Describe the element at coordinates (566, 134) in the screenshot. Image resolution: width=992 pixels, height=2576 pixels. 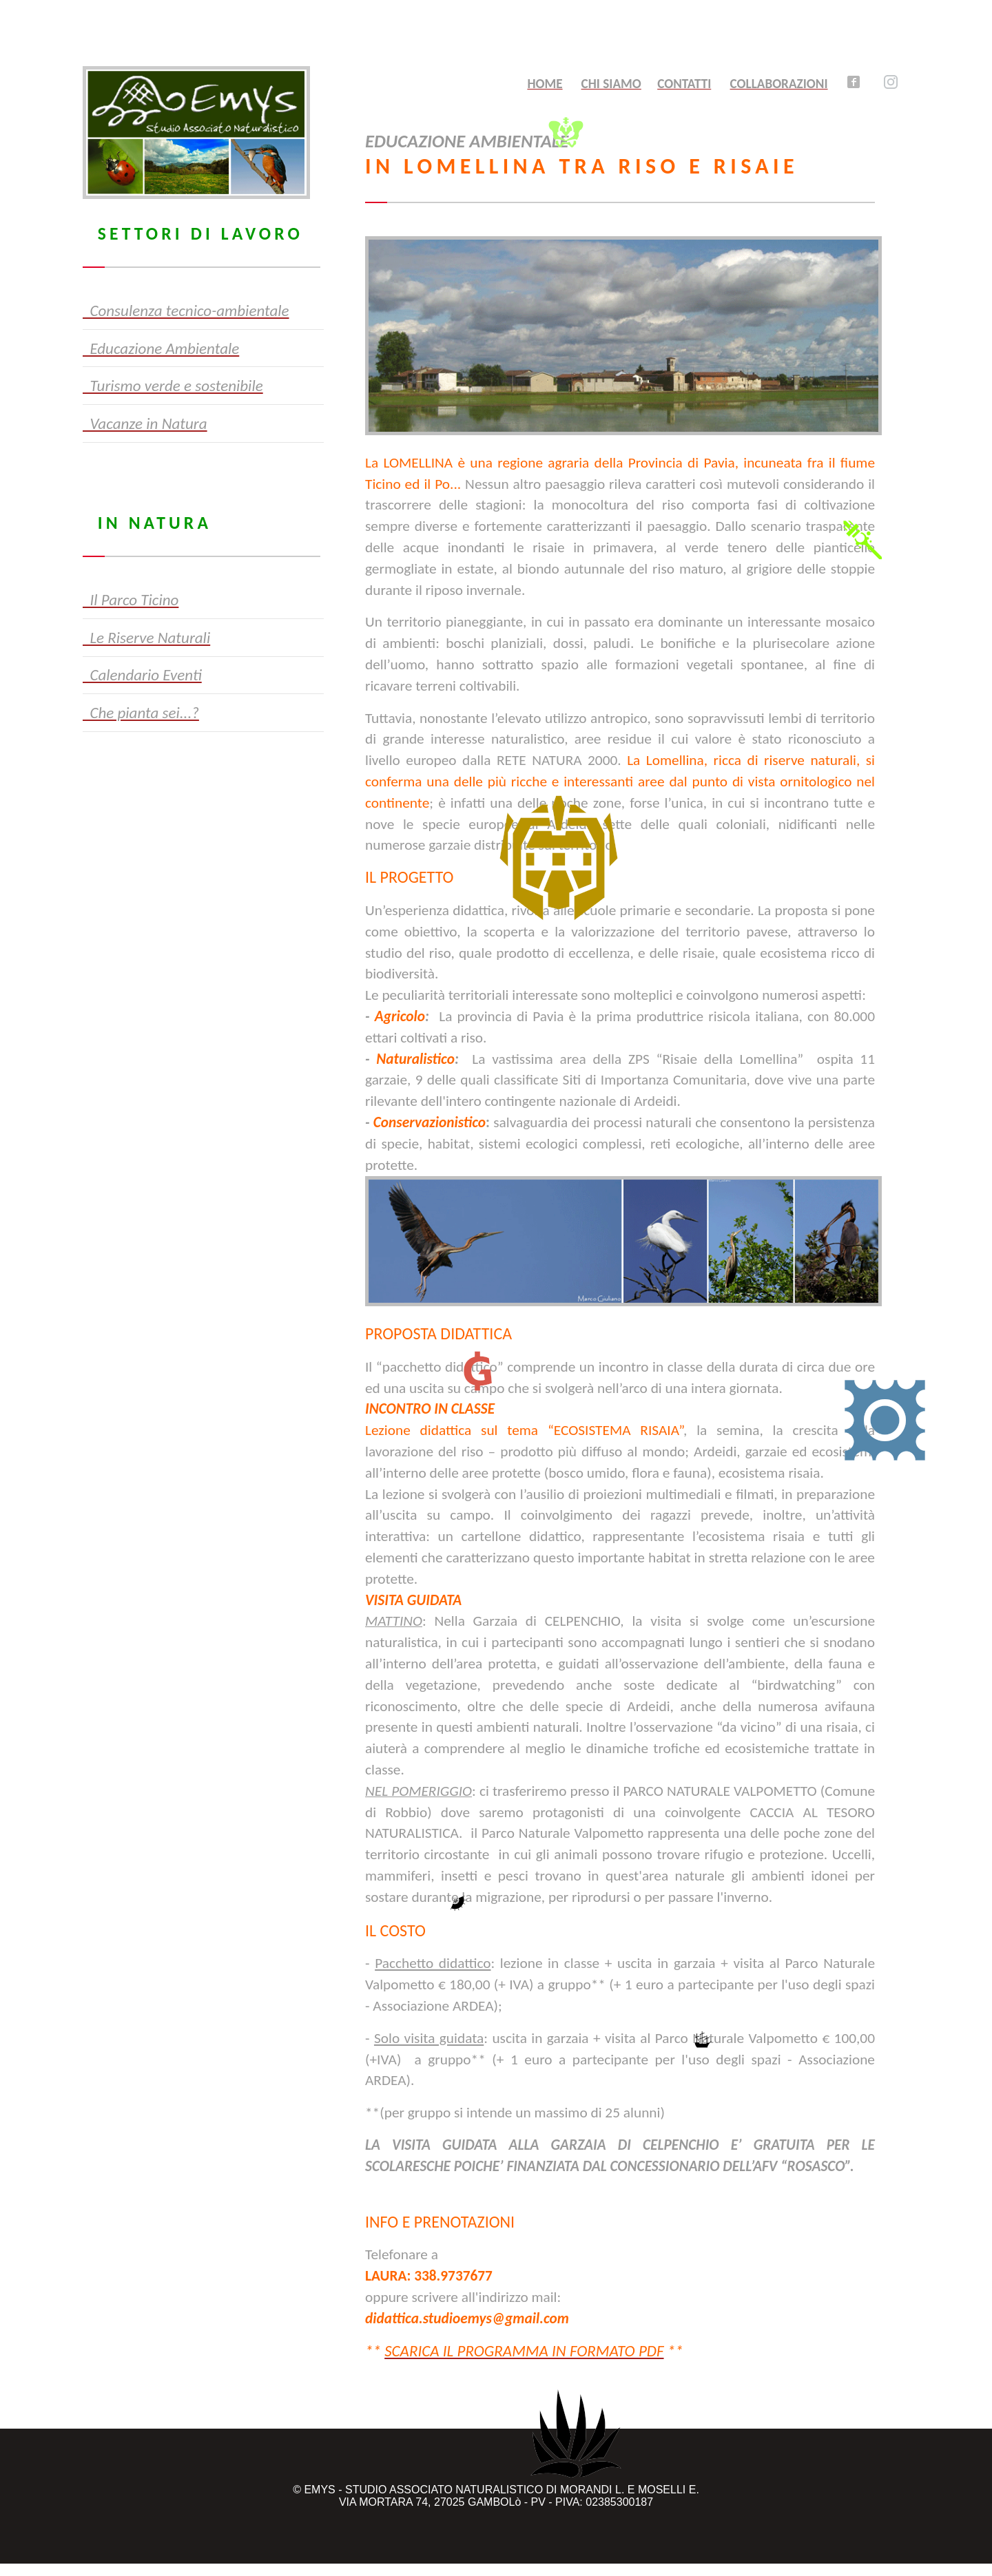
I see `view skeletal or anatomy information` at that location.